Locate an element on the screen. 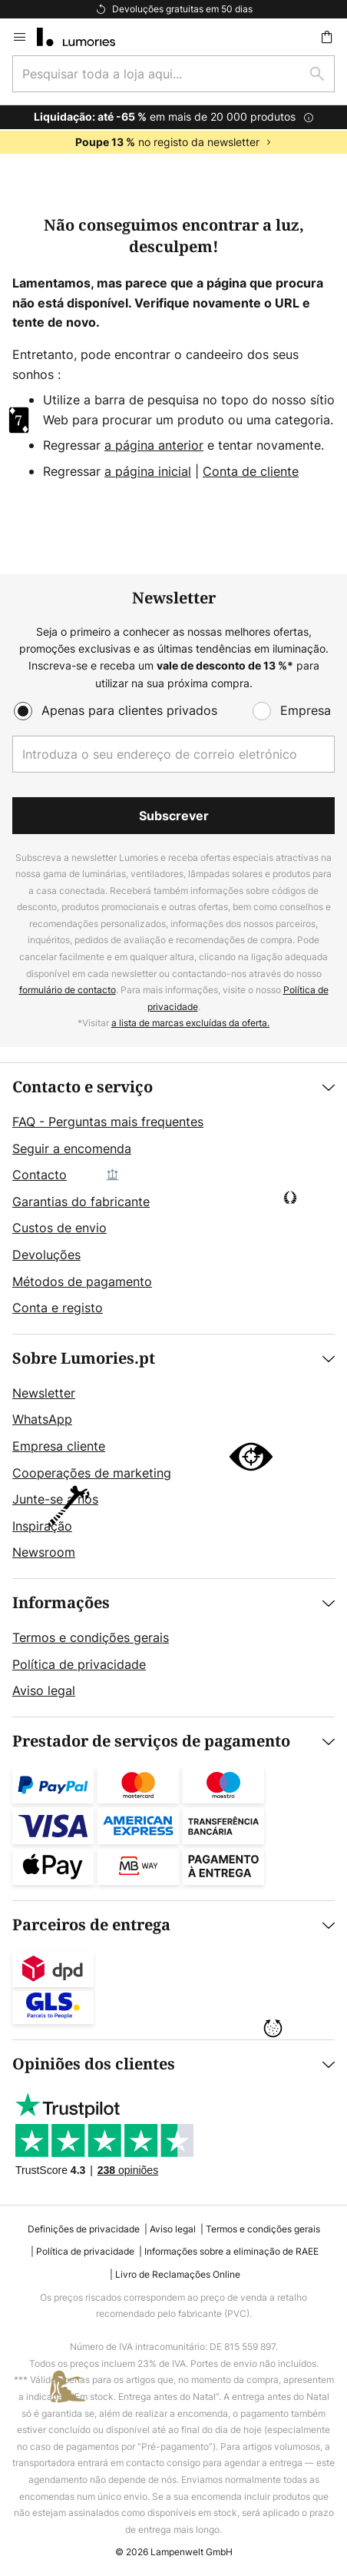  slug creature enemy in a game interface is located at coordinates (68, 2386).